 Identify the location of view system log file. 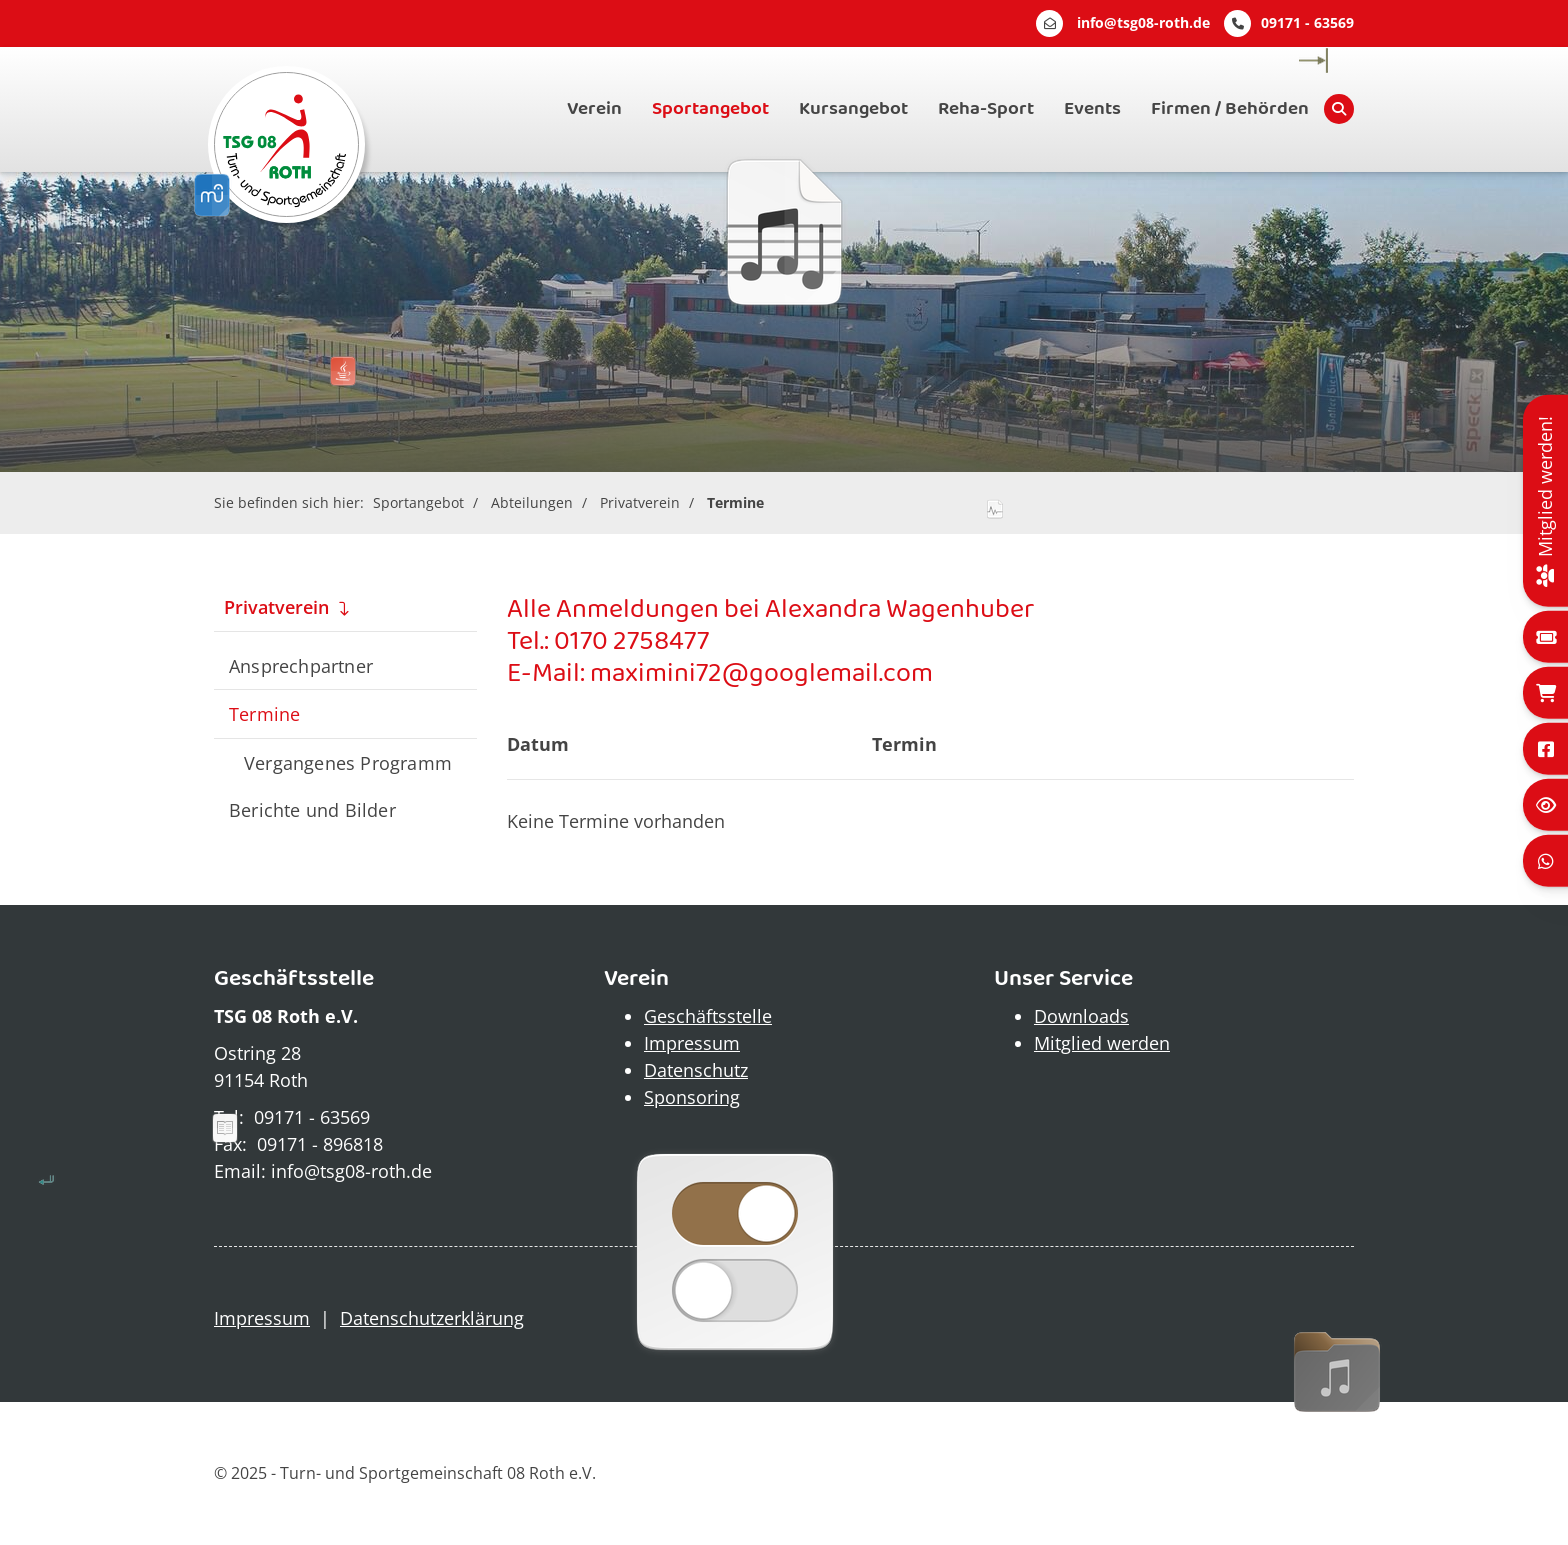
(995, 509).